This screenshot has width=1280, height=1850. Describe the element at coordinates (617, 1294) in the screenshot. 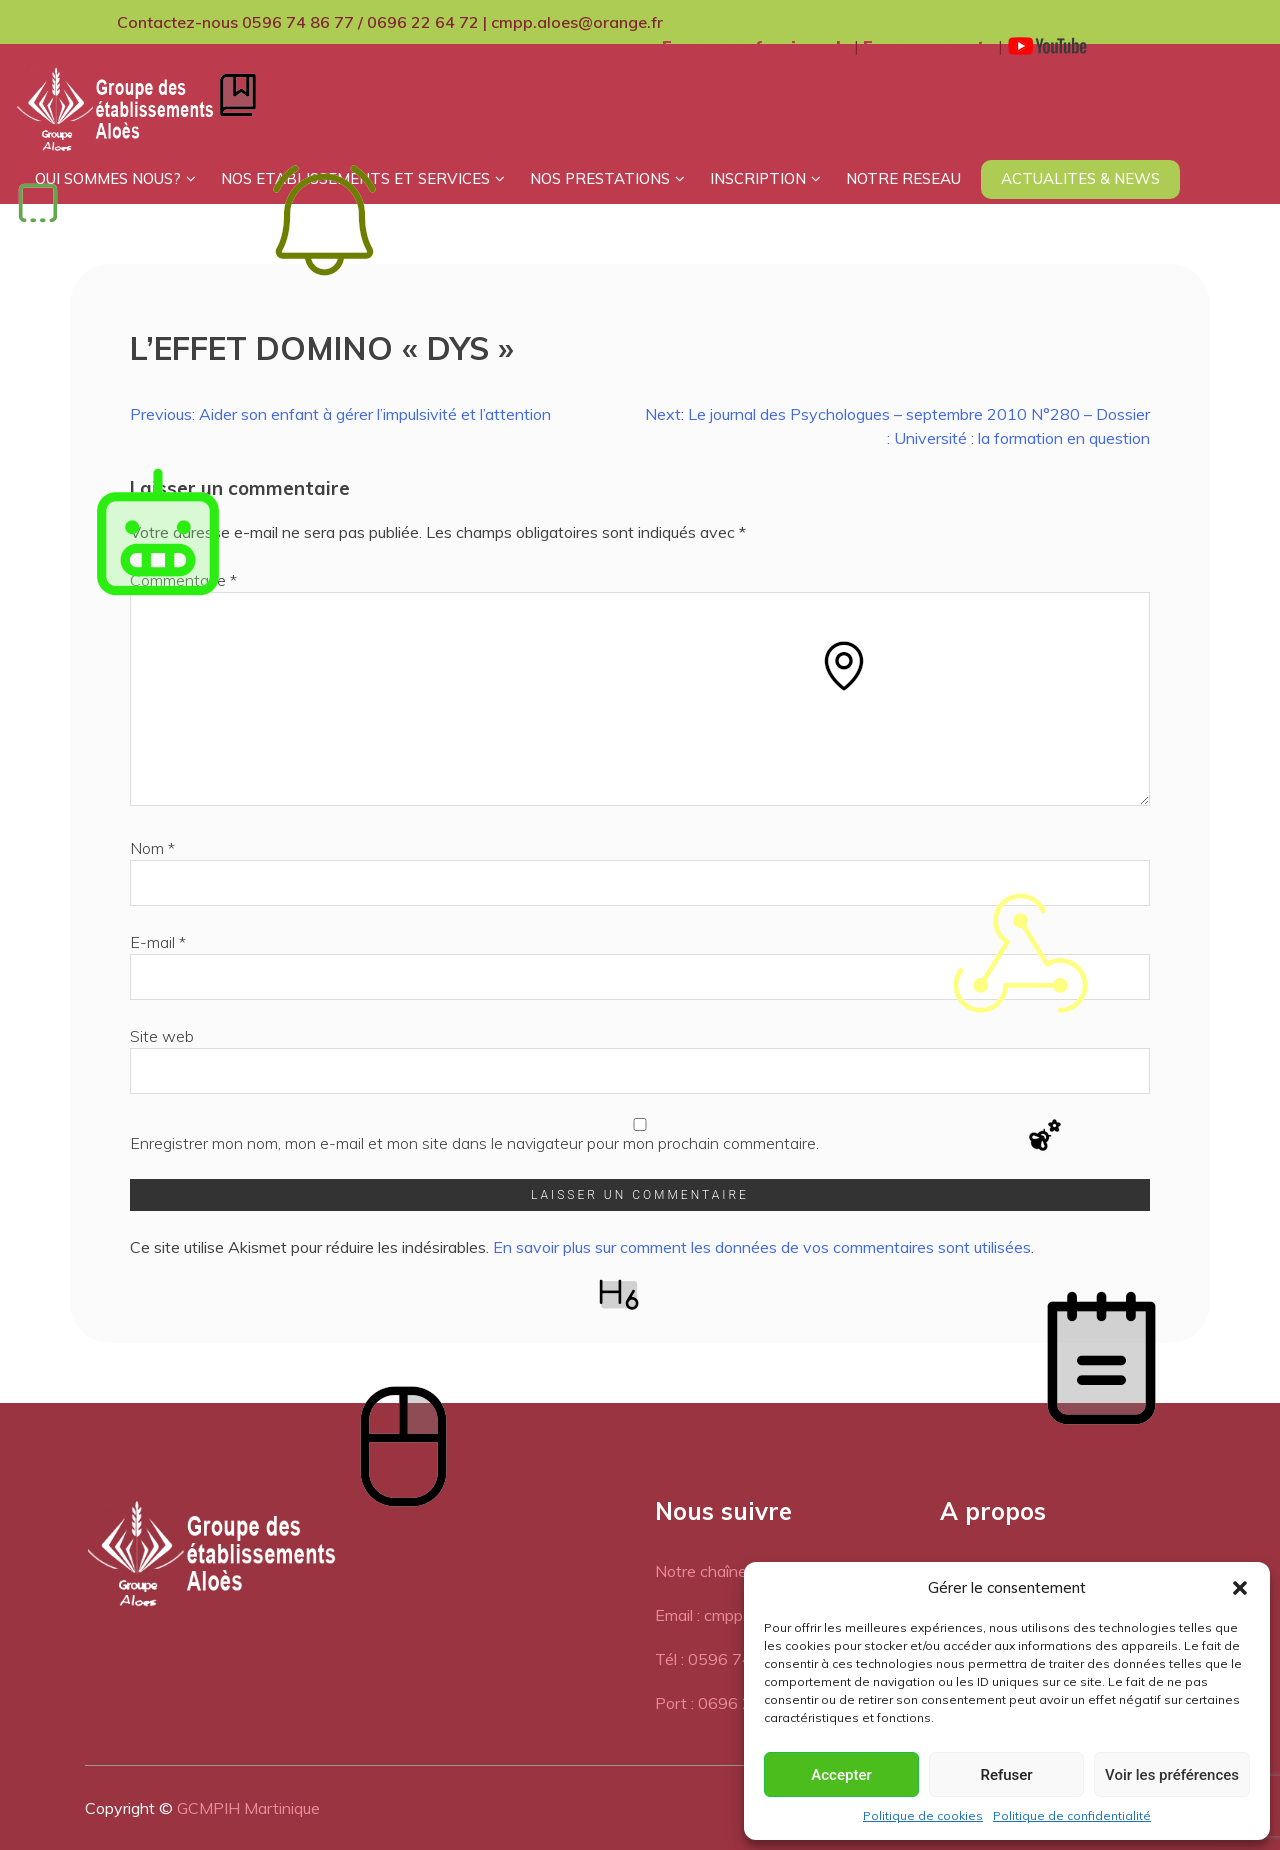

I see `format text as heading level 6` at that location.